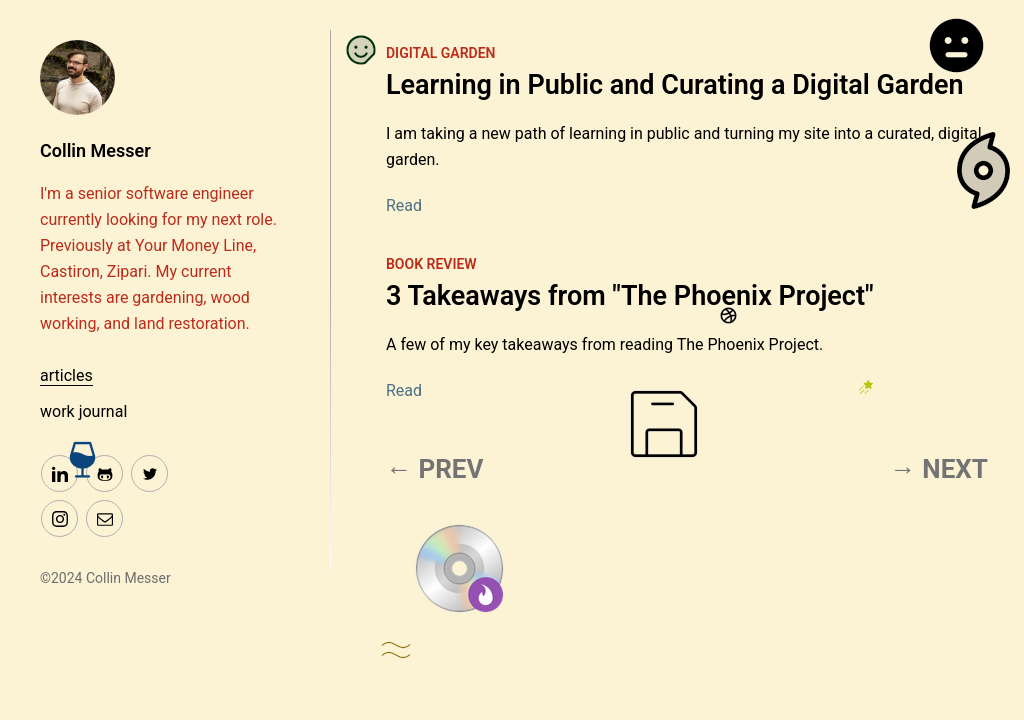 This screenshot has width=1024, height=720. I want to click on save current file or document, so click(664, 424).